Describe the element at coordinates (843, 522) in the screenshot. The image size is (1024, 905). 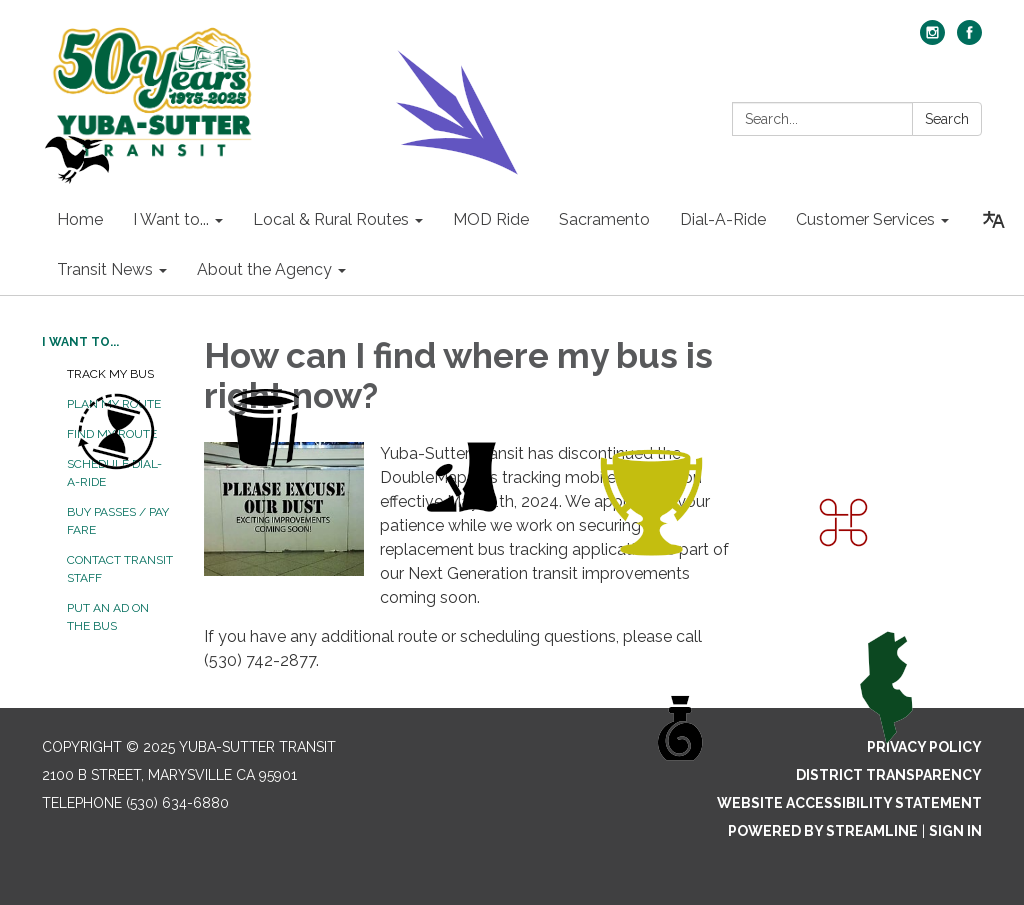
I see `command key modifier (mac keyboard shortcut)` at that location.